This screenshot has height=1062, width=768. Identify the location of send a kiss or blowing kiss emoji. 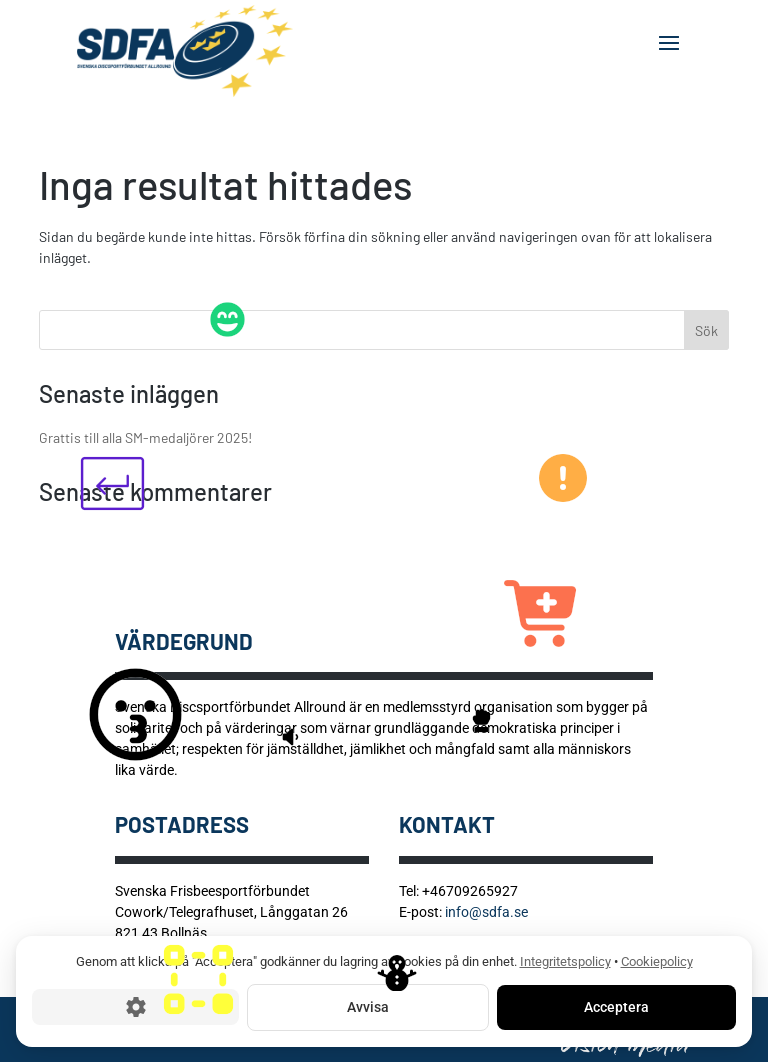
(135, 714).